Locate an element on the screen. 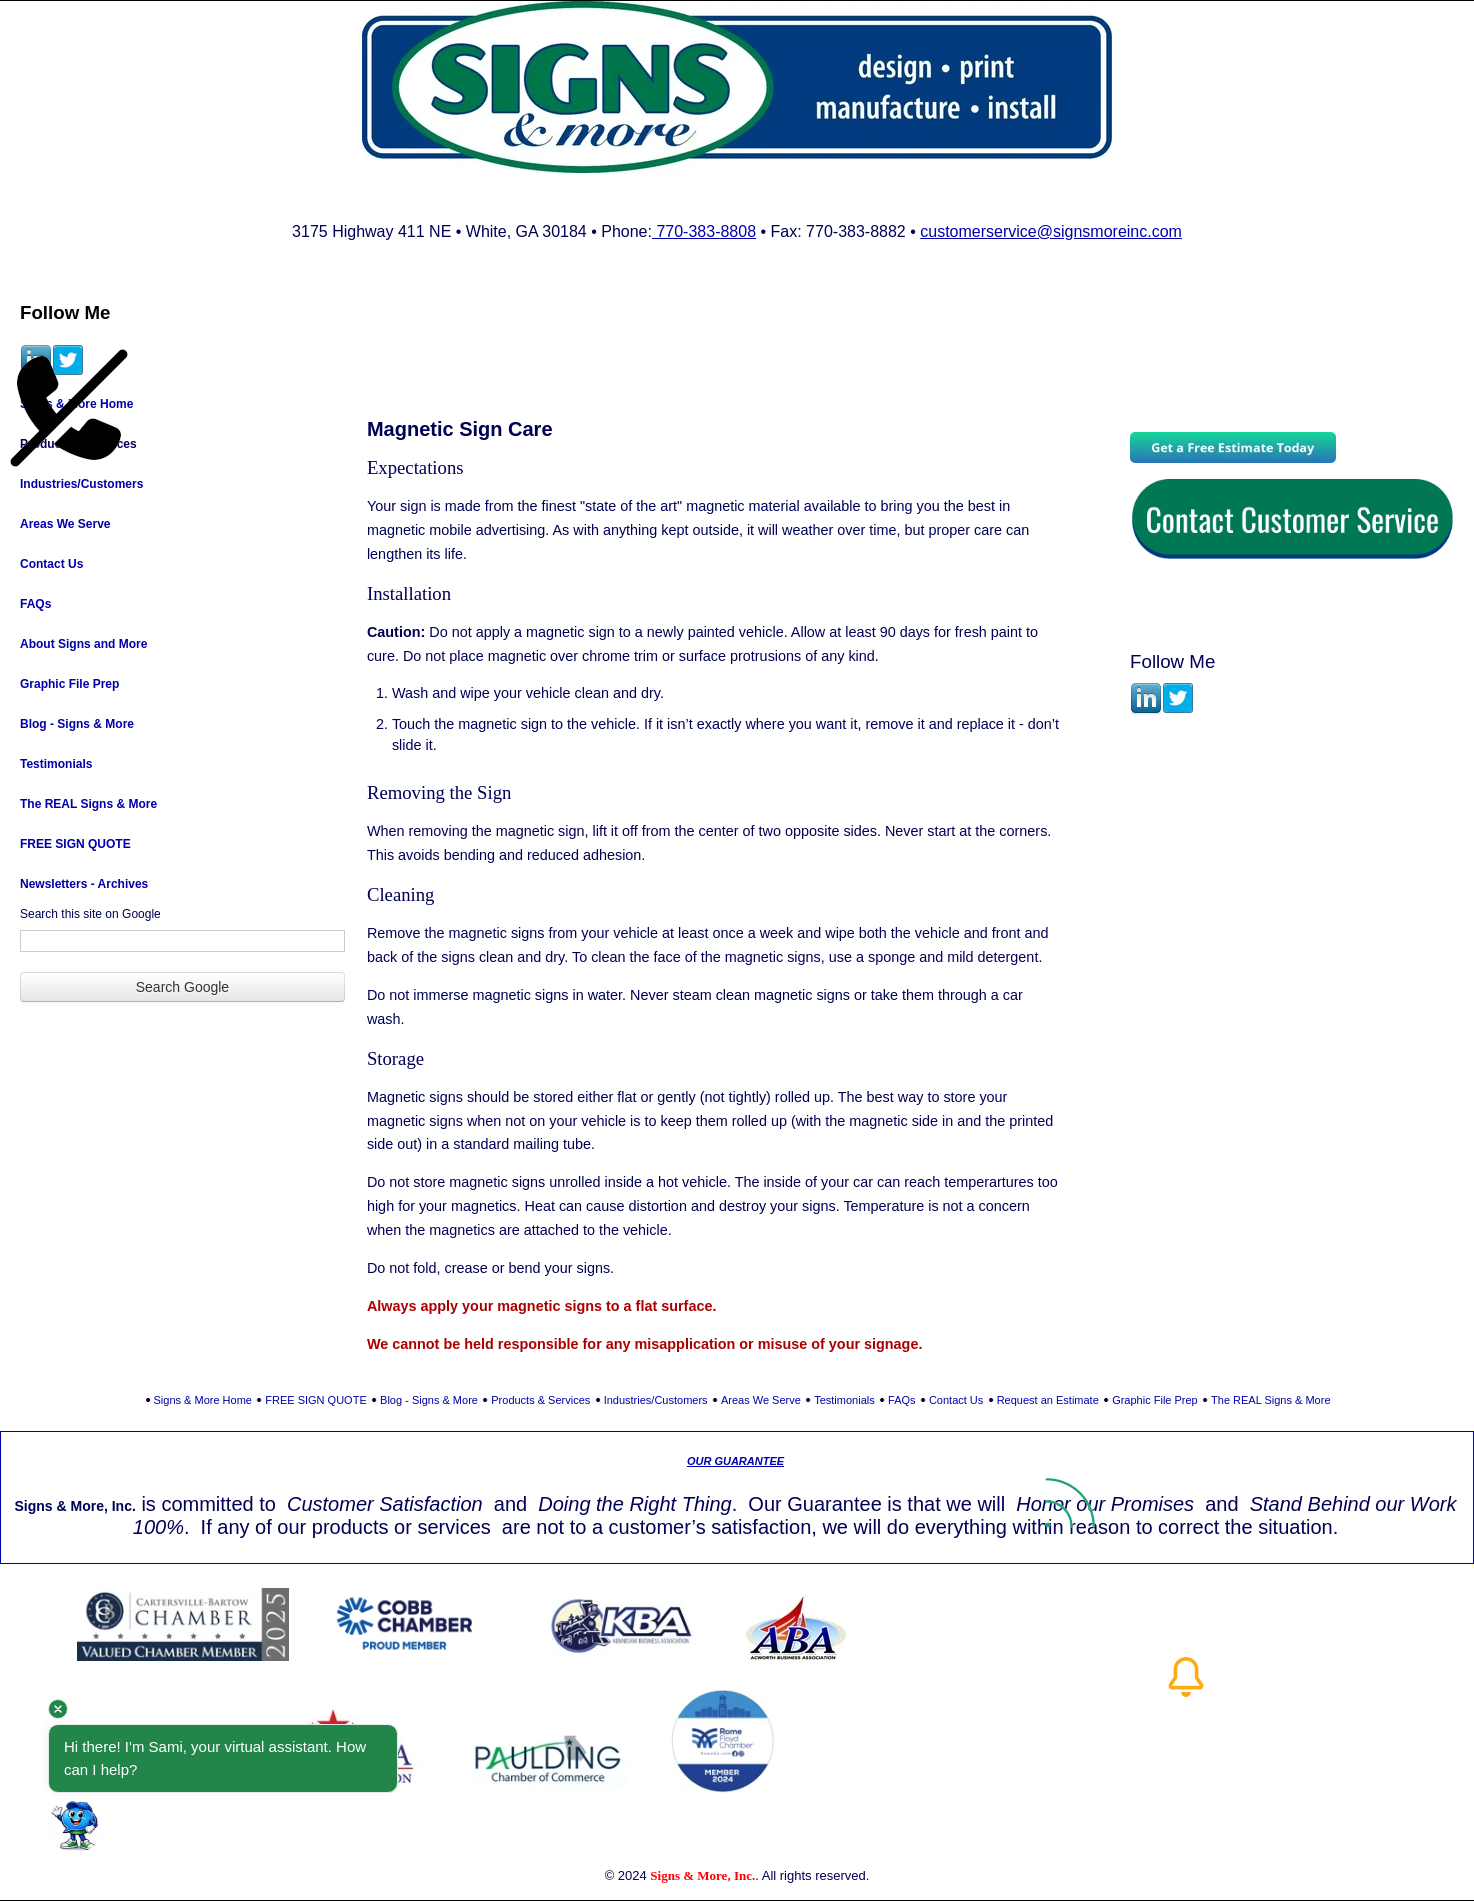 The height and width of the screenshot is (1901, 1474). view notifications is located at coordinates (1186, 1677).